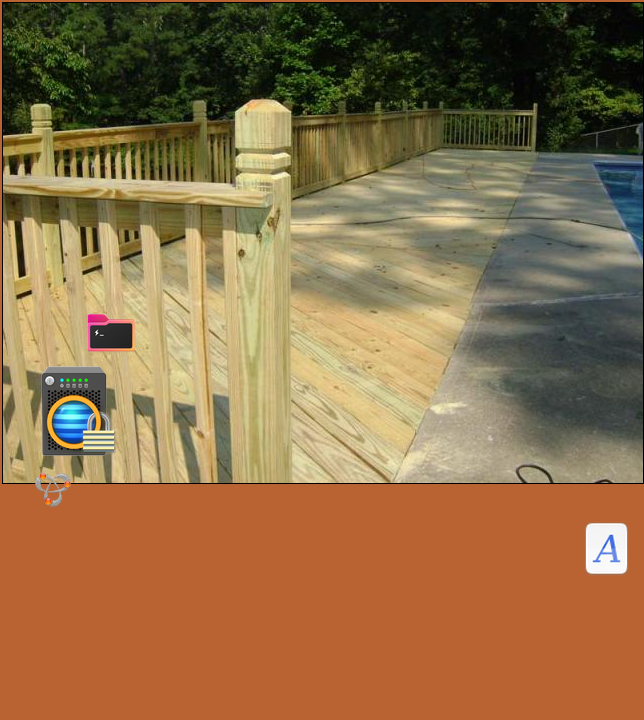  Describe the element at coordinates (111, 334) in the screenshot. I see `open hyper terminal project folder` at that location.